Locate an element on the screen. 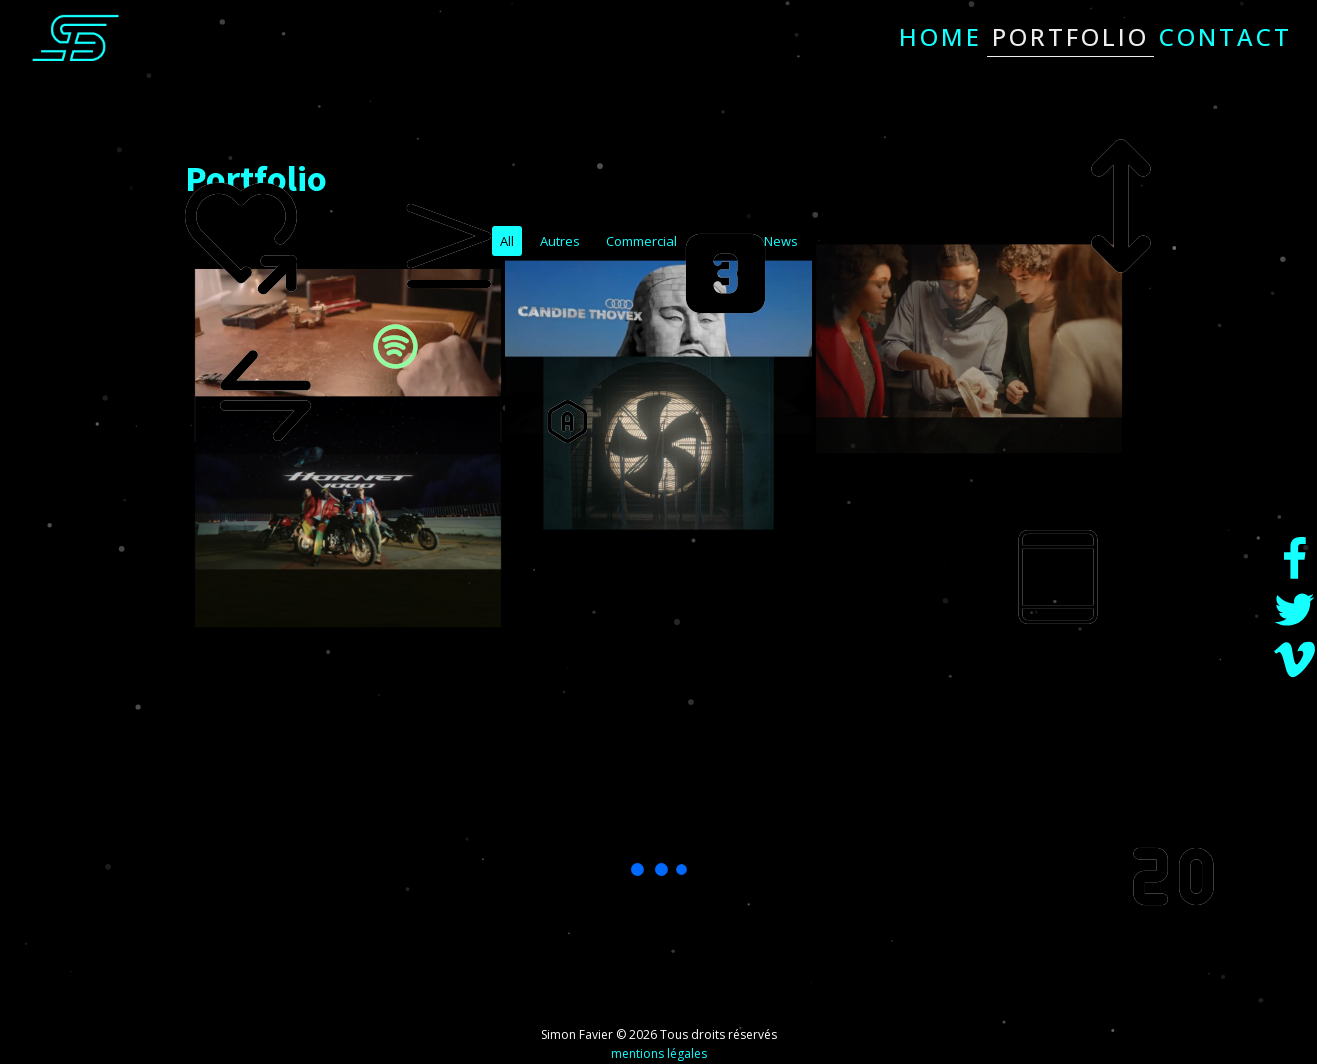 The width and height of the screenshot is (1317, 1064). switch to tablet view is located at coordinates (1058, 577).